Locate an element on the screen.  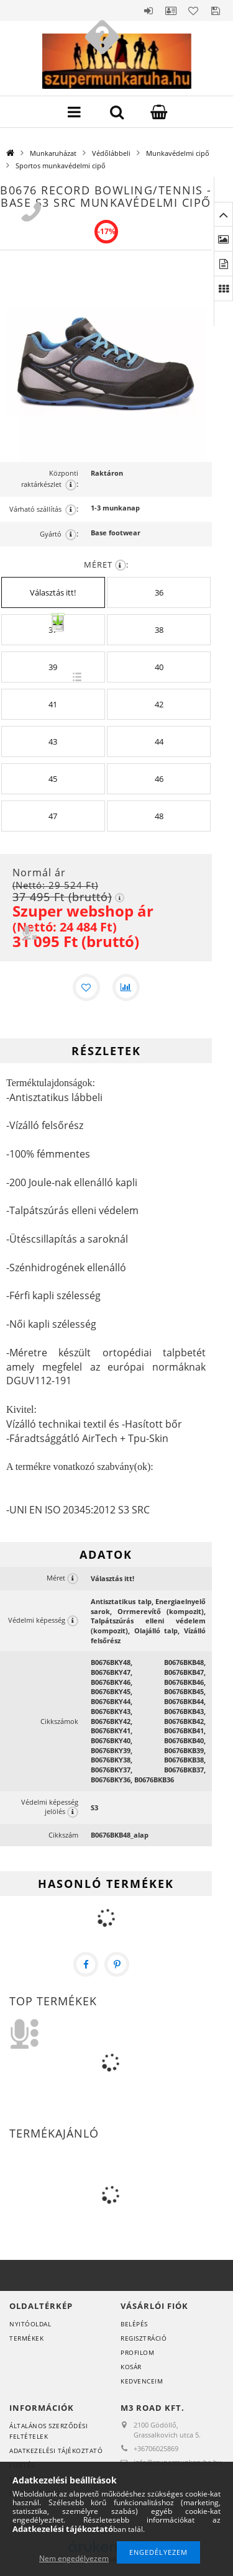
indicates a help or information dialog is located at coordinates (102, 37).